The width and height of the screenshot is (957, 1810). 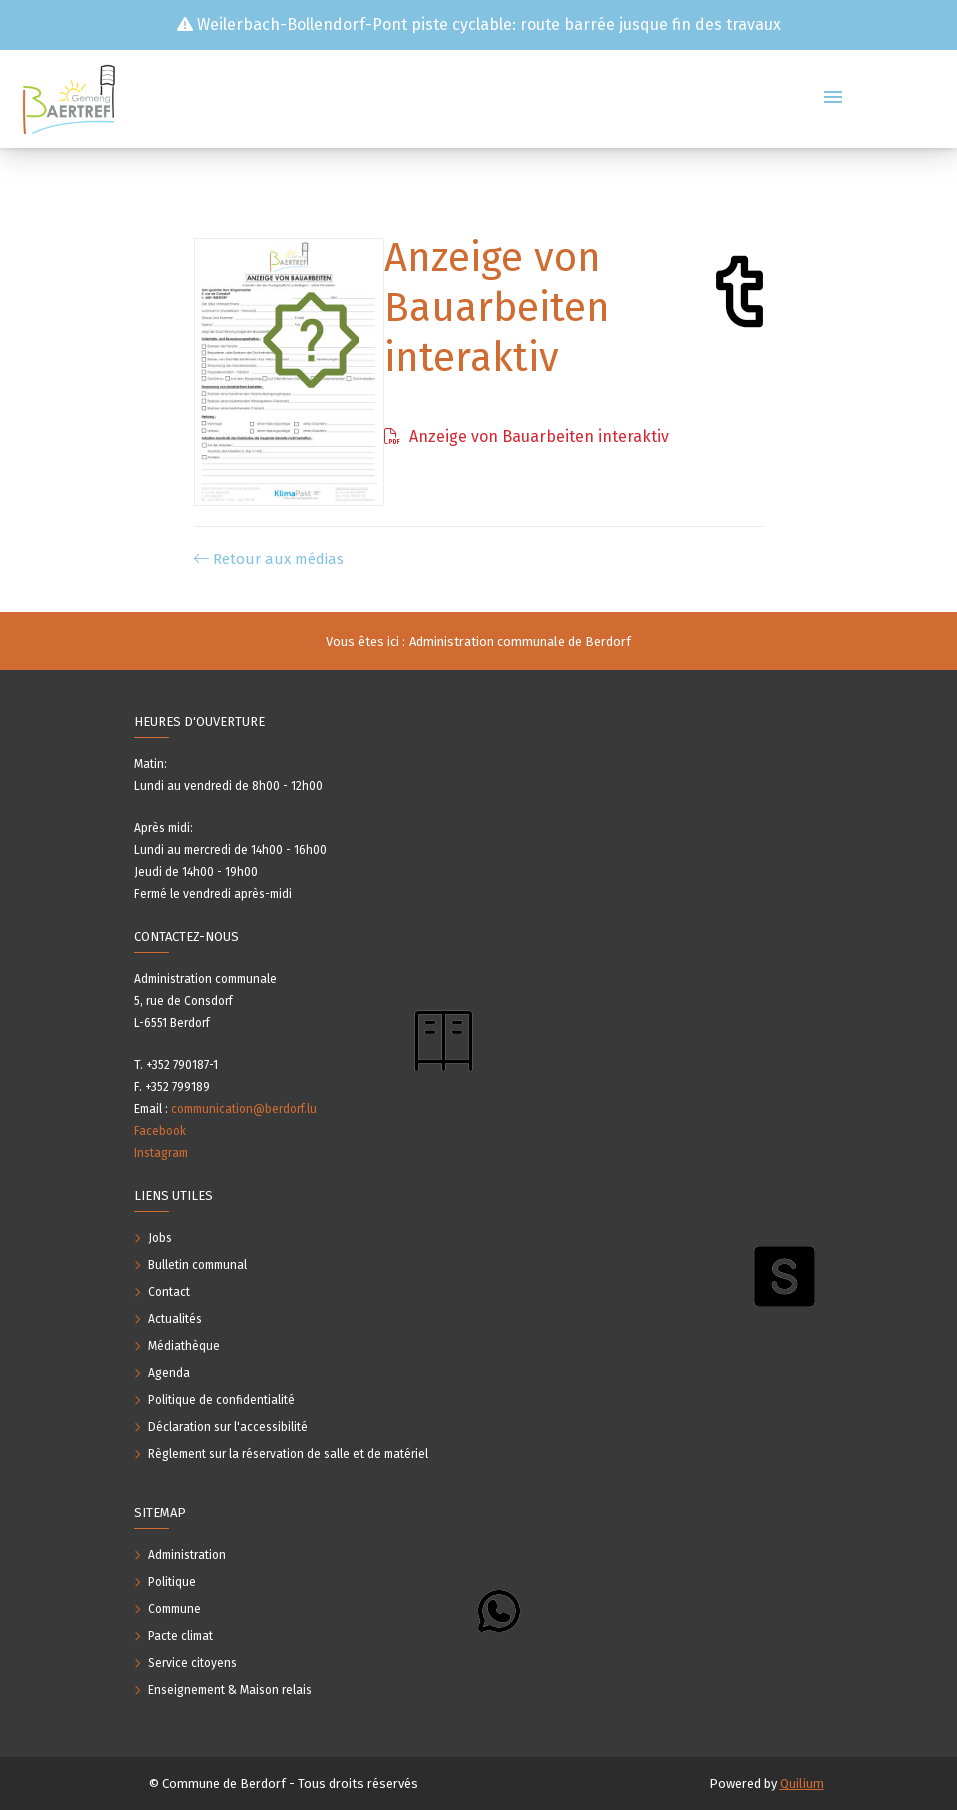 I want to click on open WhatsApp messaging app, so click(x=499, y=1611).